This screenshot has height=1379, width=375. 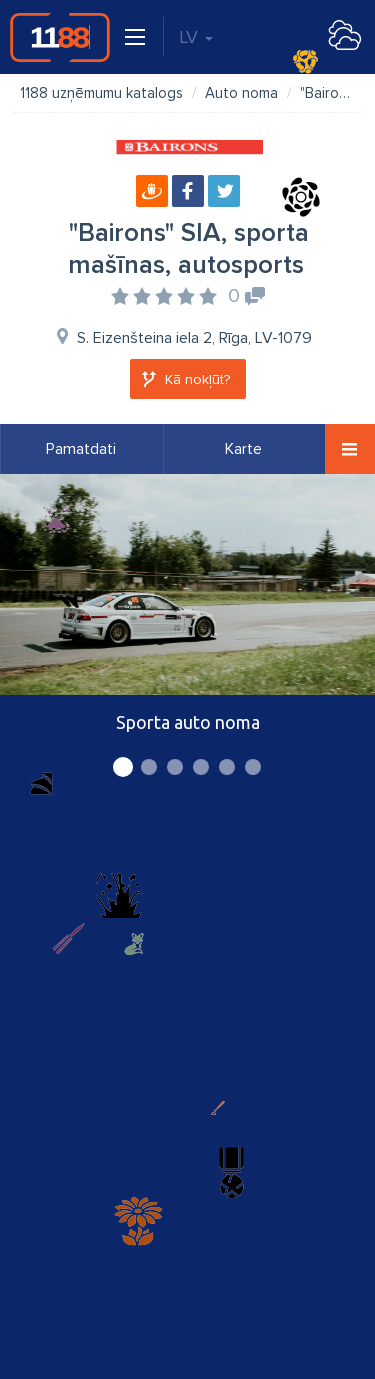 What do you see at coordinates (305, 61) in the screenshot?
I see `indicates a multi-attack or combo ability in a game` at bounding box center [305, 61].